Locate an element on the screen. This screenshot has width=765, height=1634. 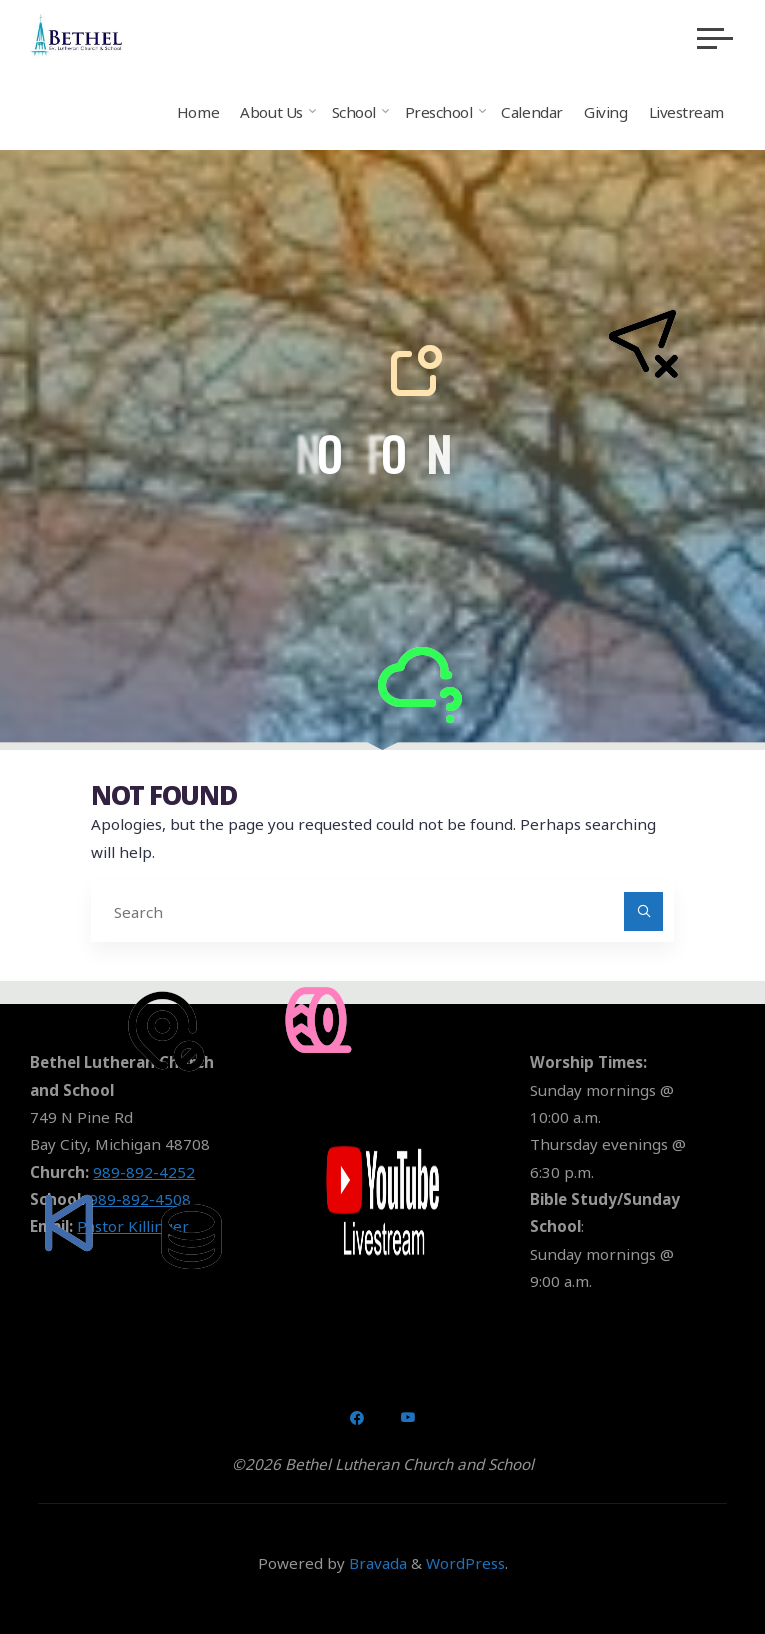
cloud storage help or support is located at coordinates (422, 679).